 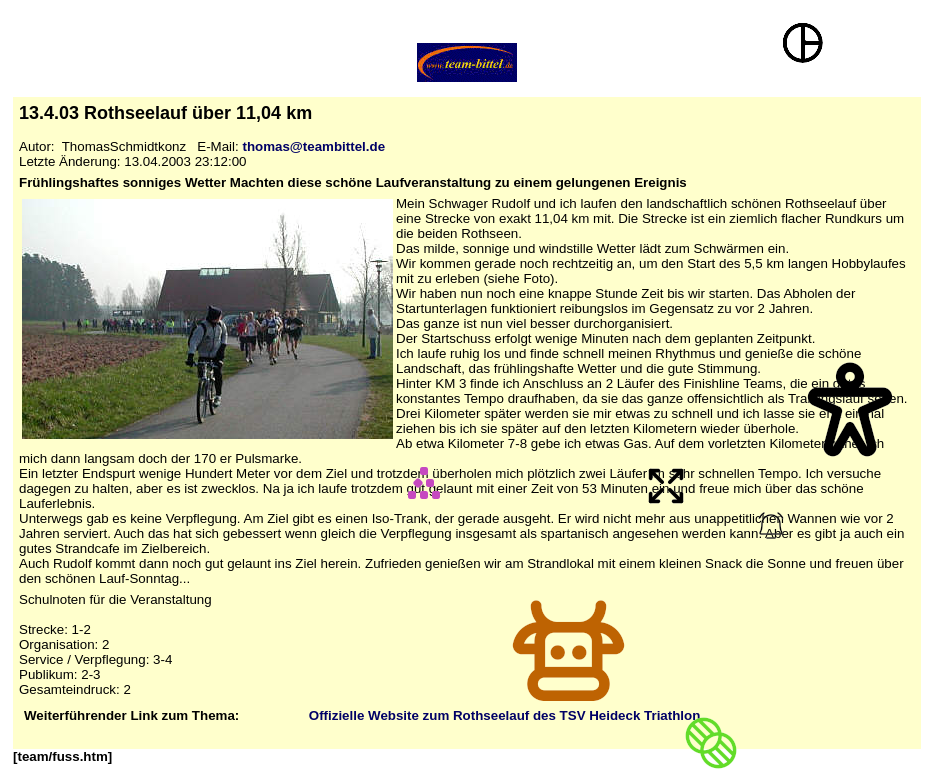 What do you see at coordinates (771, 526) in the screenshot?
I see `new notification alert` at bounding box center [771, 526].